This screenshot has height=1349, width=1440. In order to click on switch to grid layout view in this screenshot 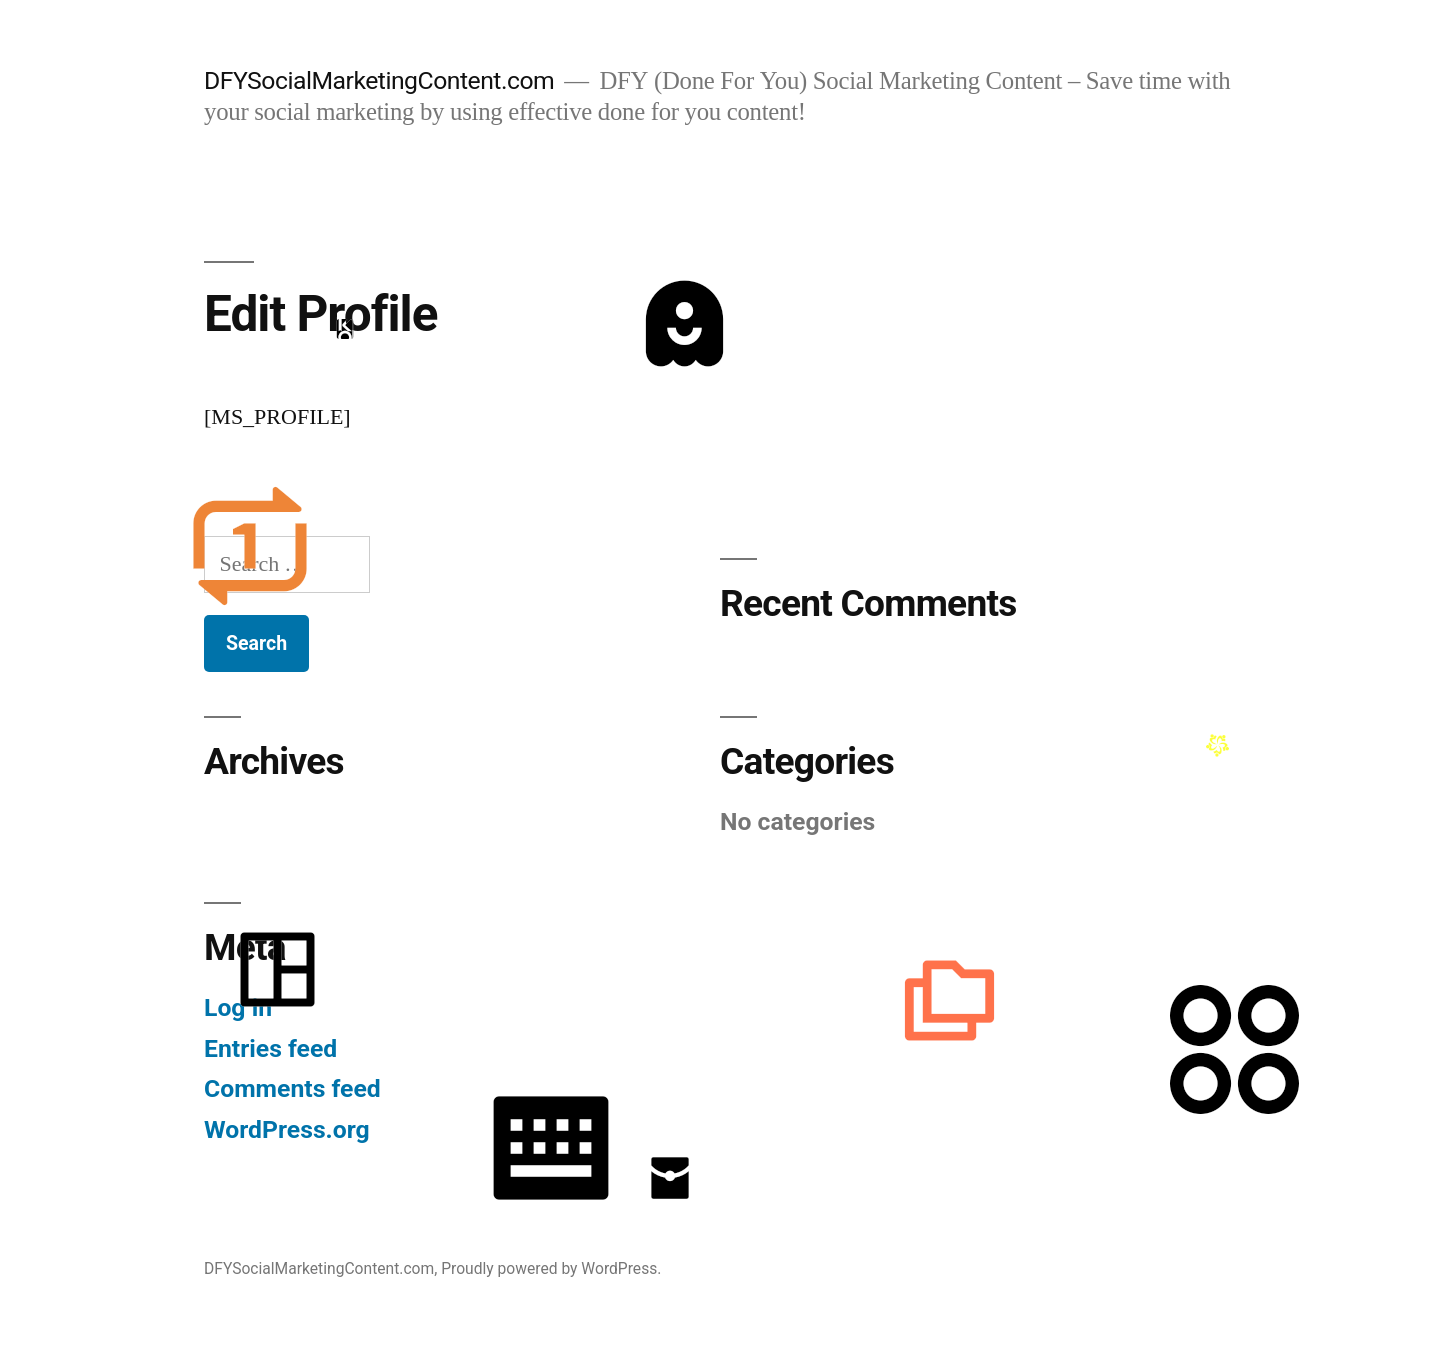, I will do `click(277, 969)`.